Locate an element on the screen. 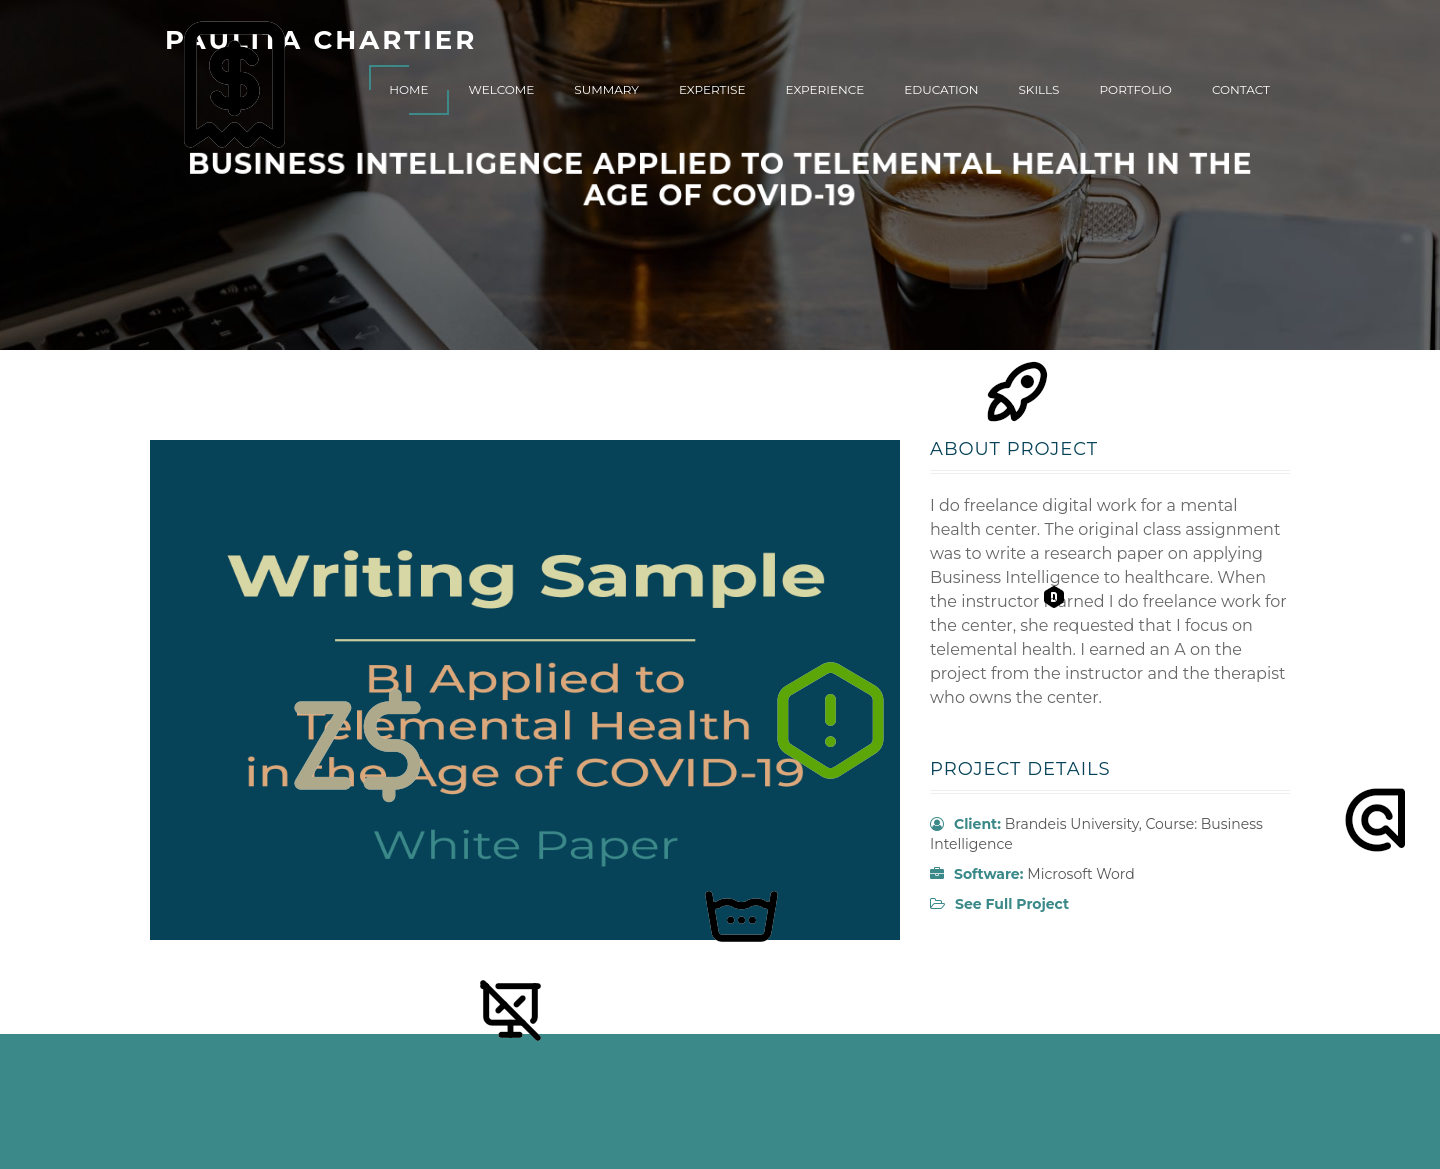 This screenshot has width=1440, height=1169. access Algolia search services is located at coordinates (1377, 820).